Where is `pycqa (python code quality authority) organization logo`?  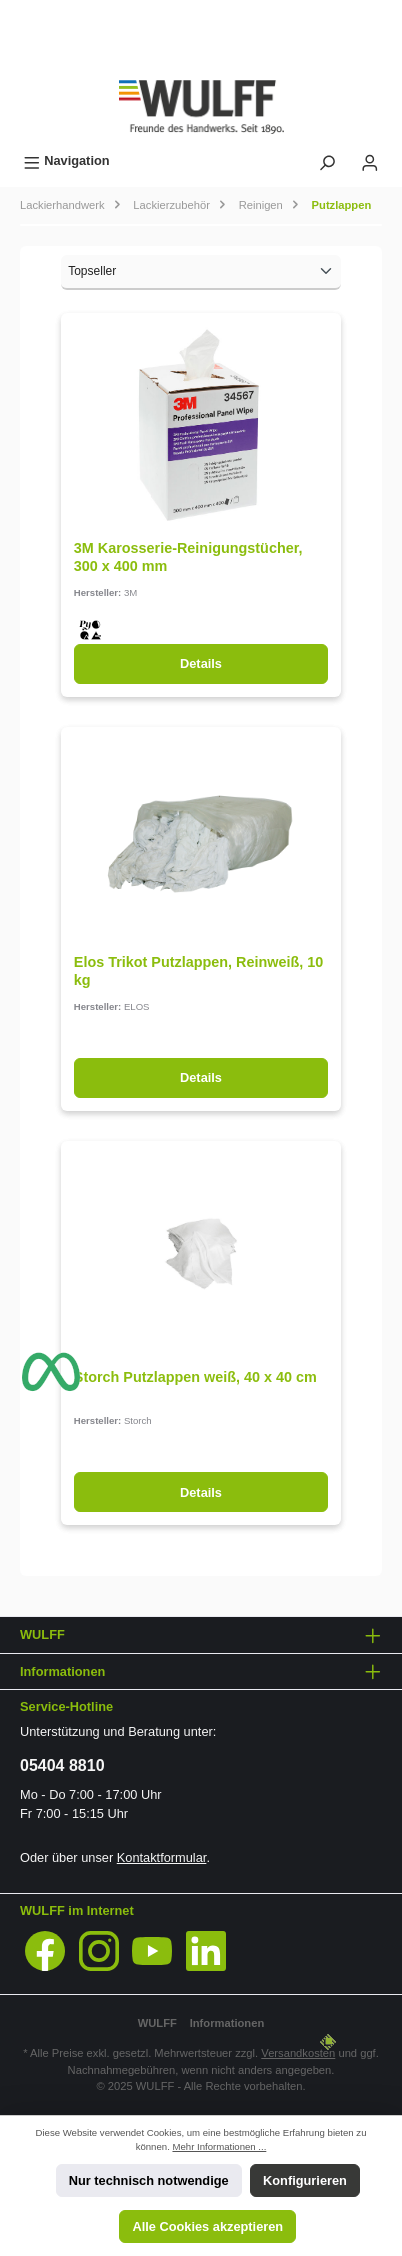
pycqa (python code quality authority) organization logo is located at coordinates (90, 630).